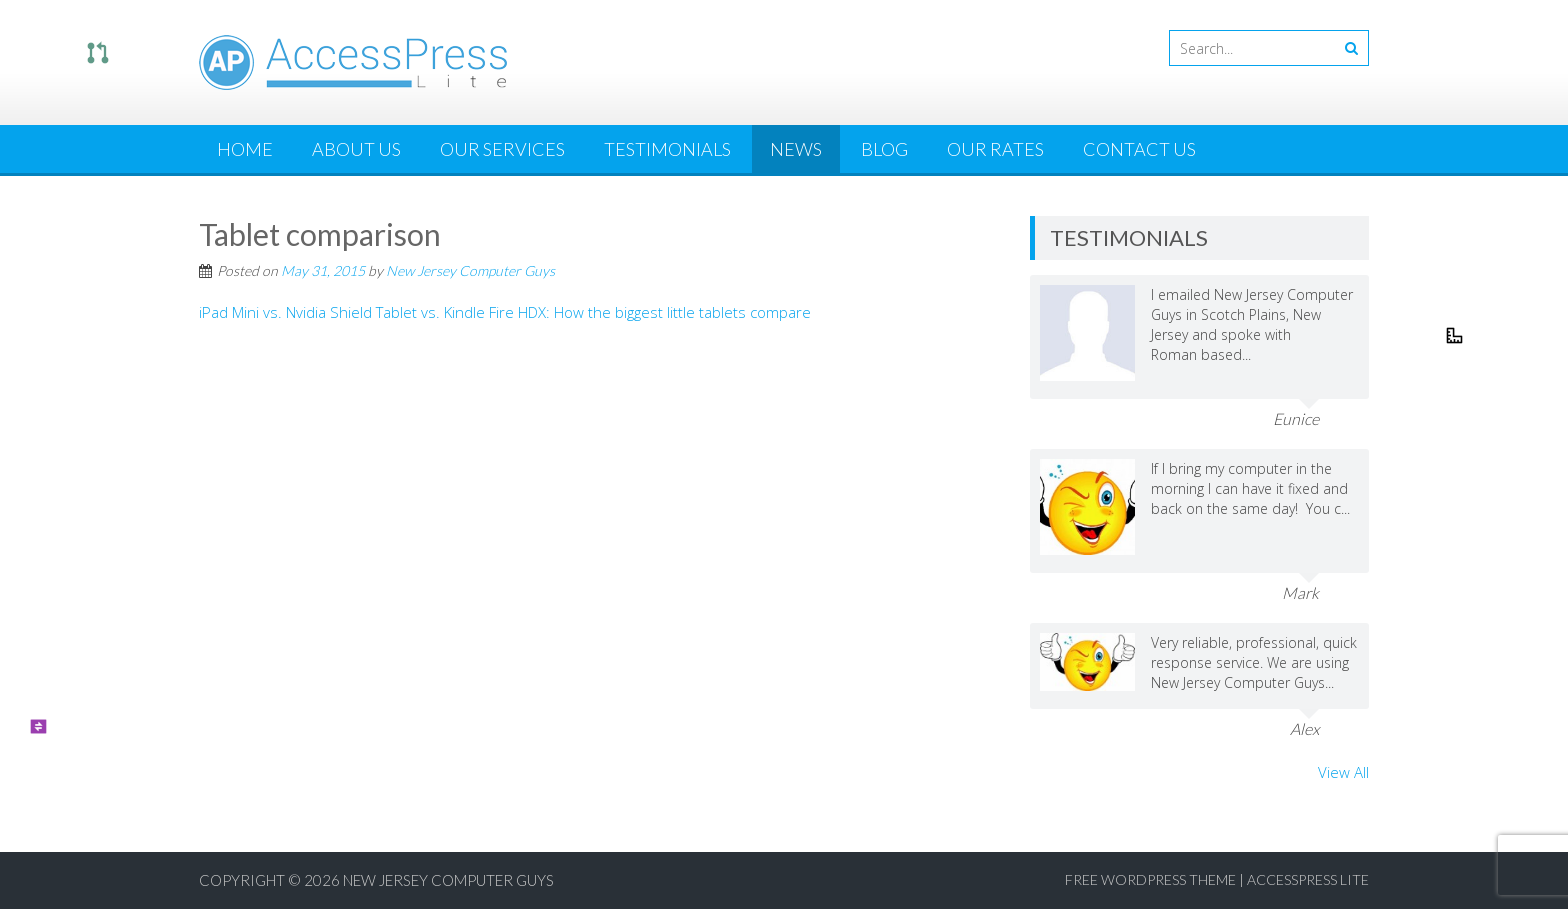 This screenshot has height=909, width=1568. I want to click on access measurement or ruler tool, so click(1454, 335).